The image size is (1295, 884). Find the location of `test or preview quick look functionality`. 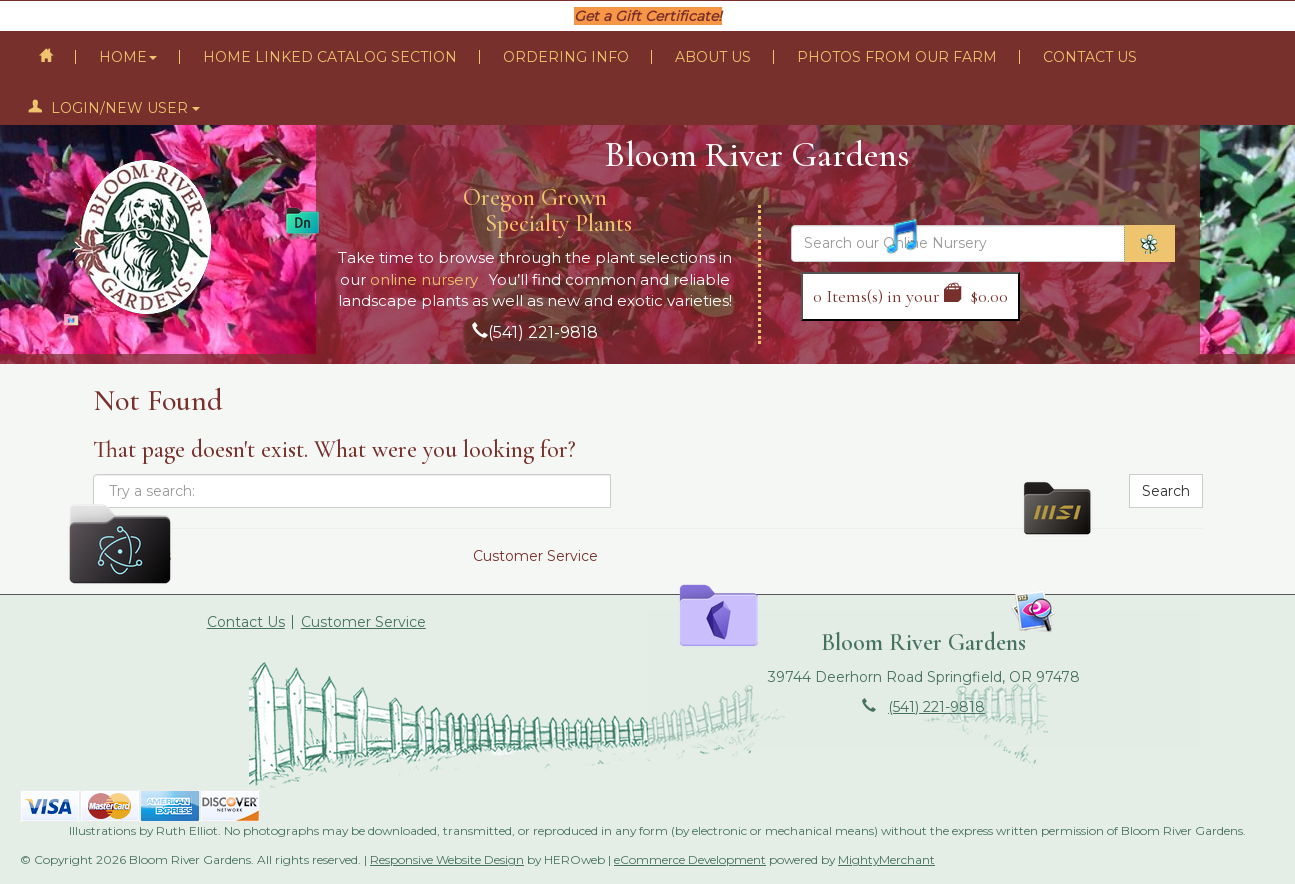

test or preview quick look functionality is located at coordinates (1033, 611).